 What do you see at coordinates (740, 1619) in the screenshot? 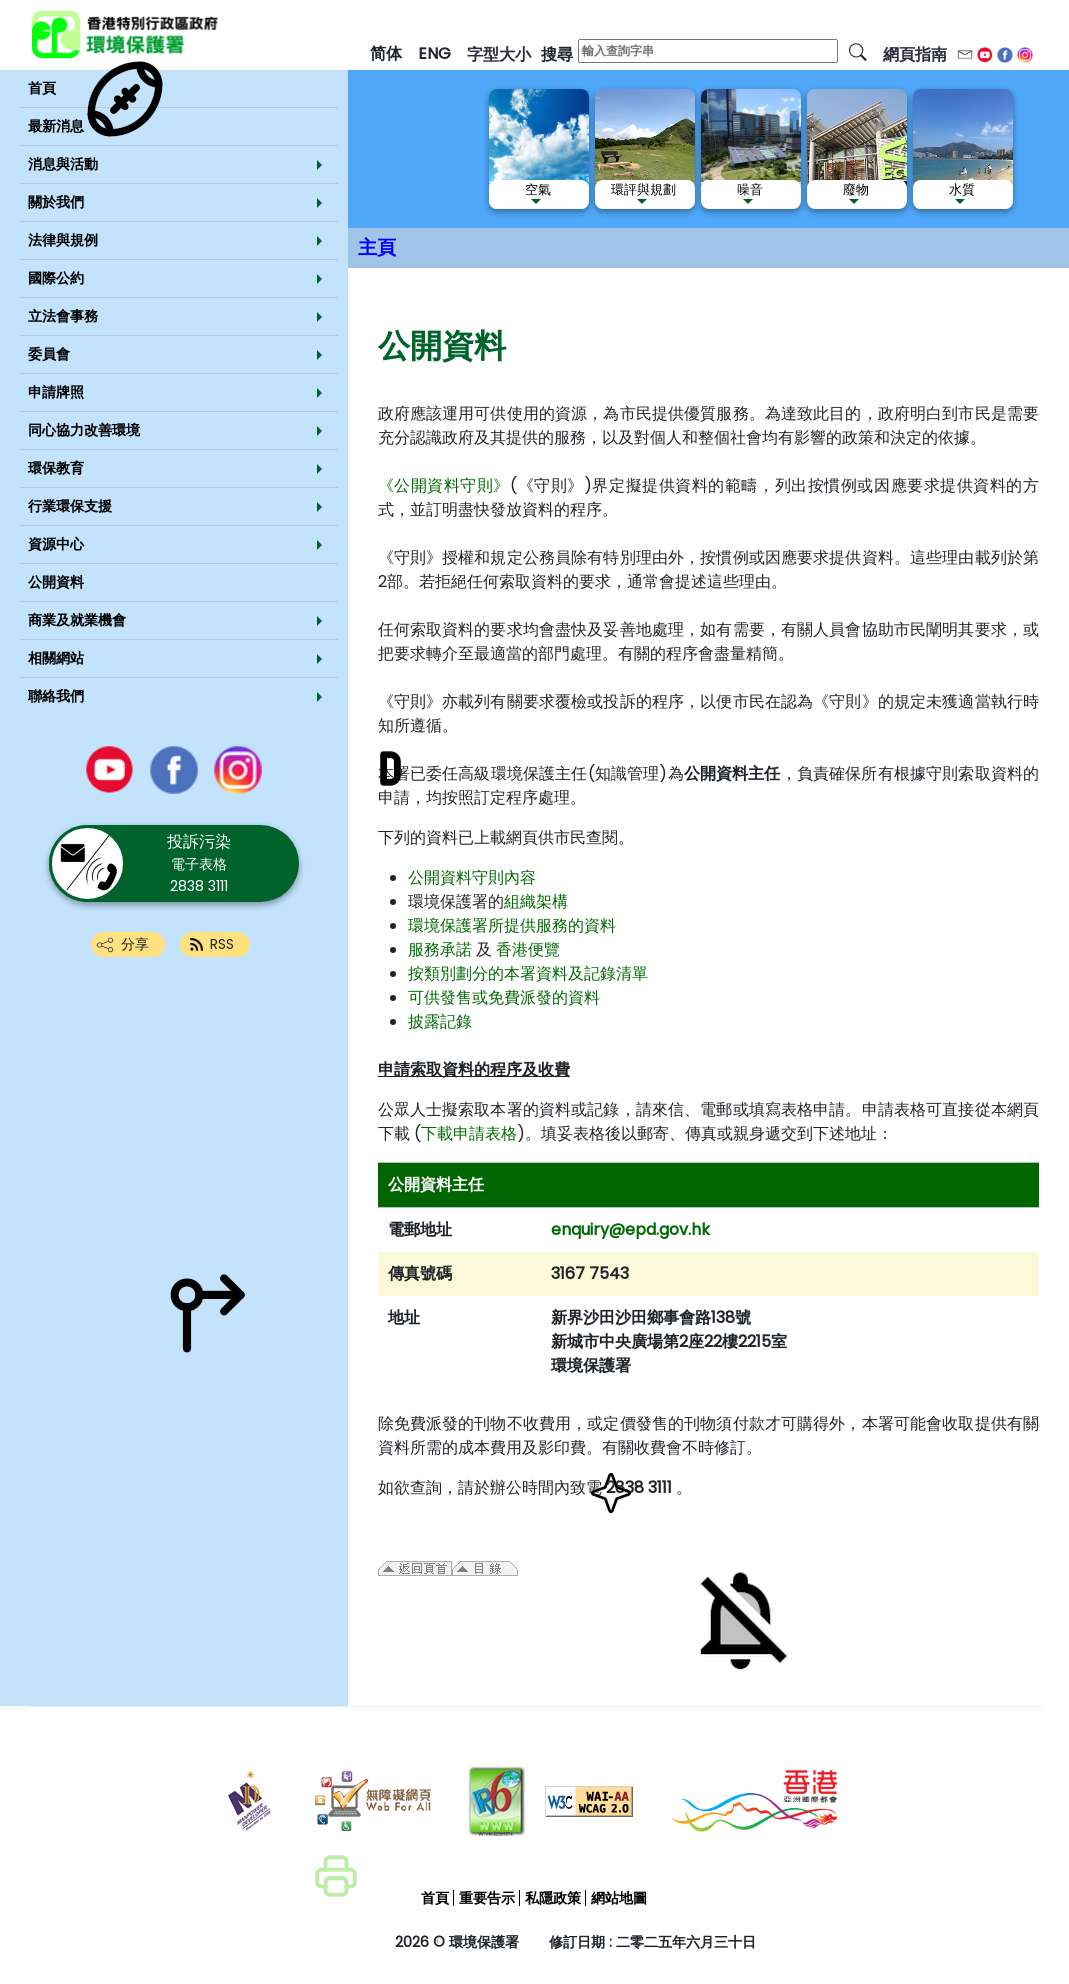
I see `mute or disable notifications` at bounding box center [740, 1619].